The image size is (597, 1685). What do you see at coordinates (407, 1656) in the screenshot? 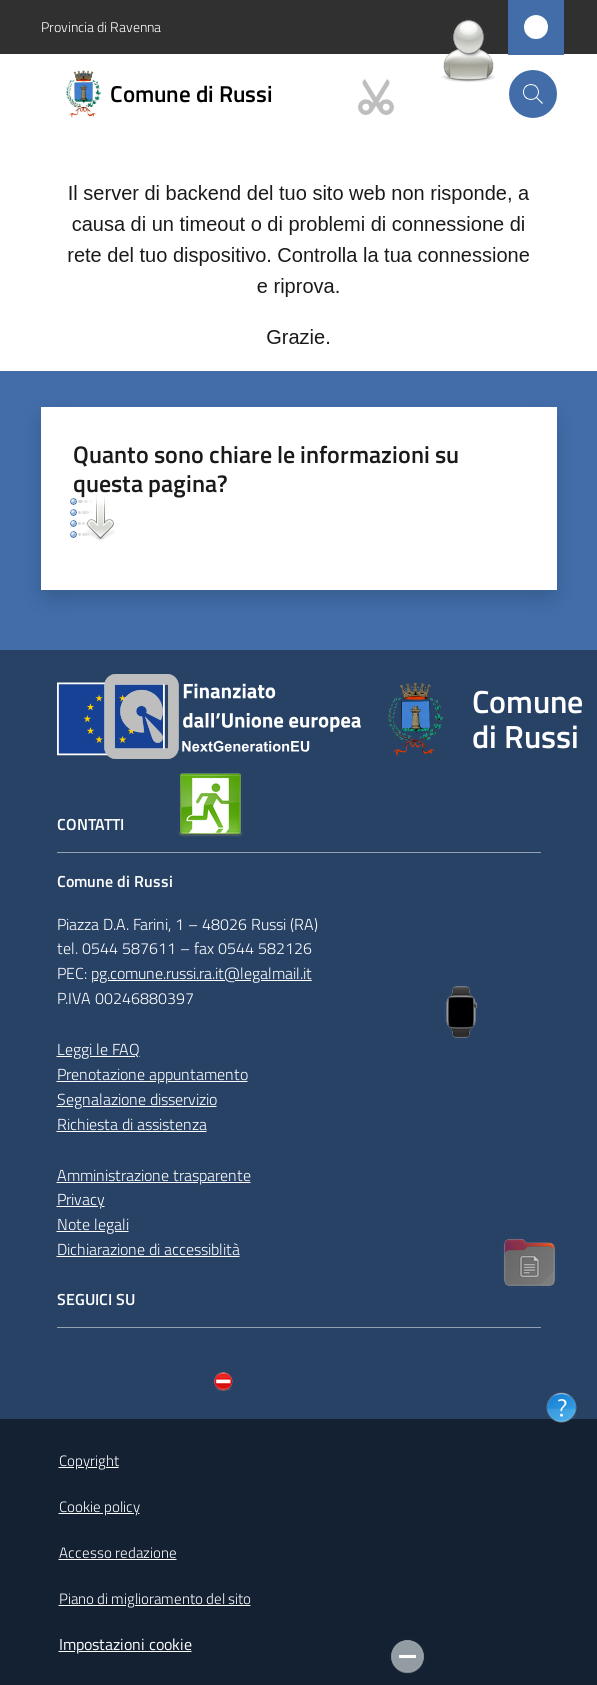
I see `indicates file excluded from dropbox selective sync` at bounding box center [407, 1656].